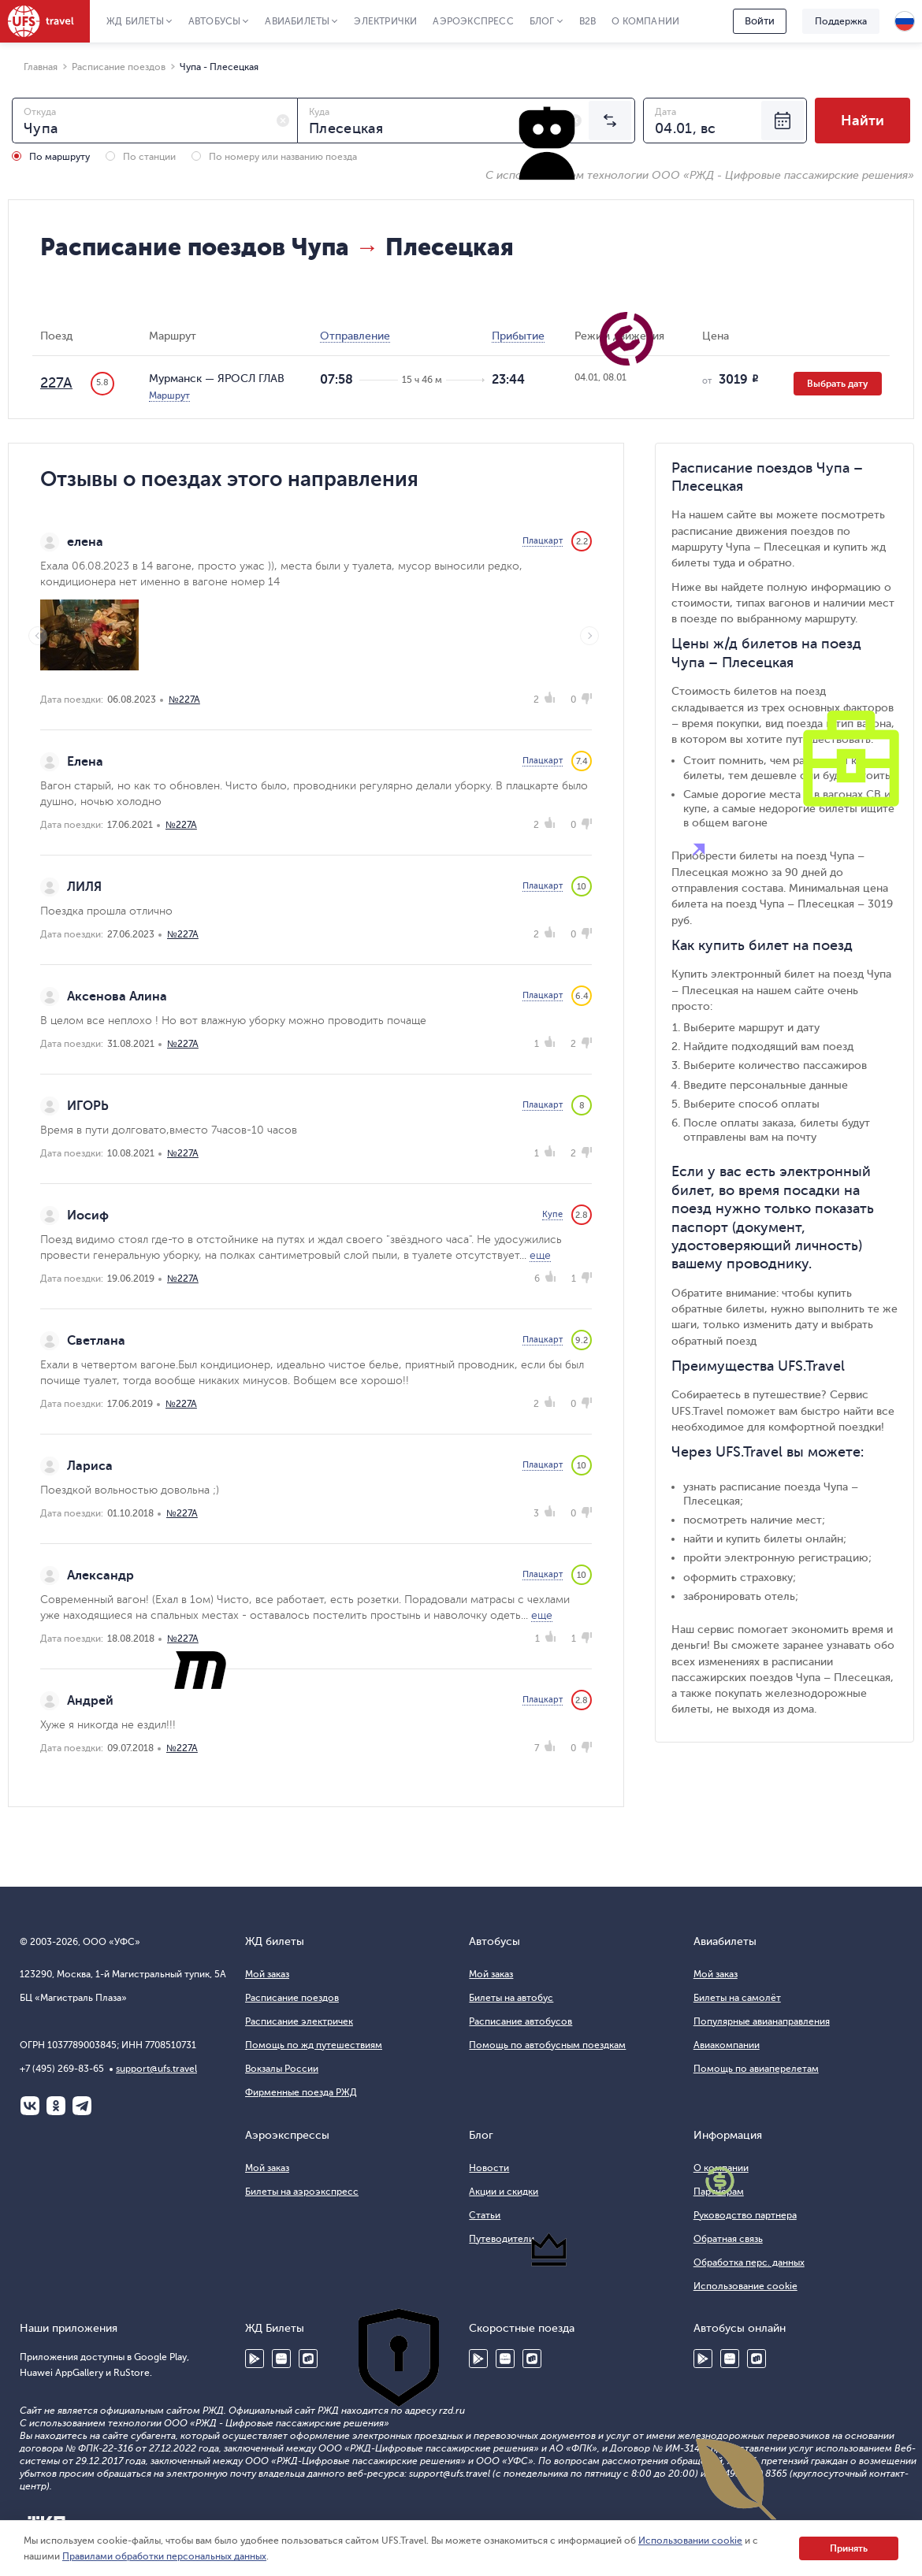 This screenshot has height=2576, width=922. Describe the element at coordinates (698, 849) in the screenshot. I see `open link in new tab or window` at that location.